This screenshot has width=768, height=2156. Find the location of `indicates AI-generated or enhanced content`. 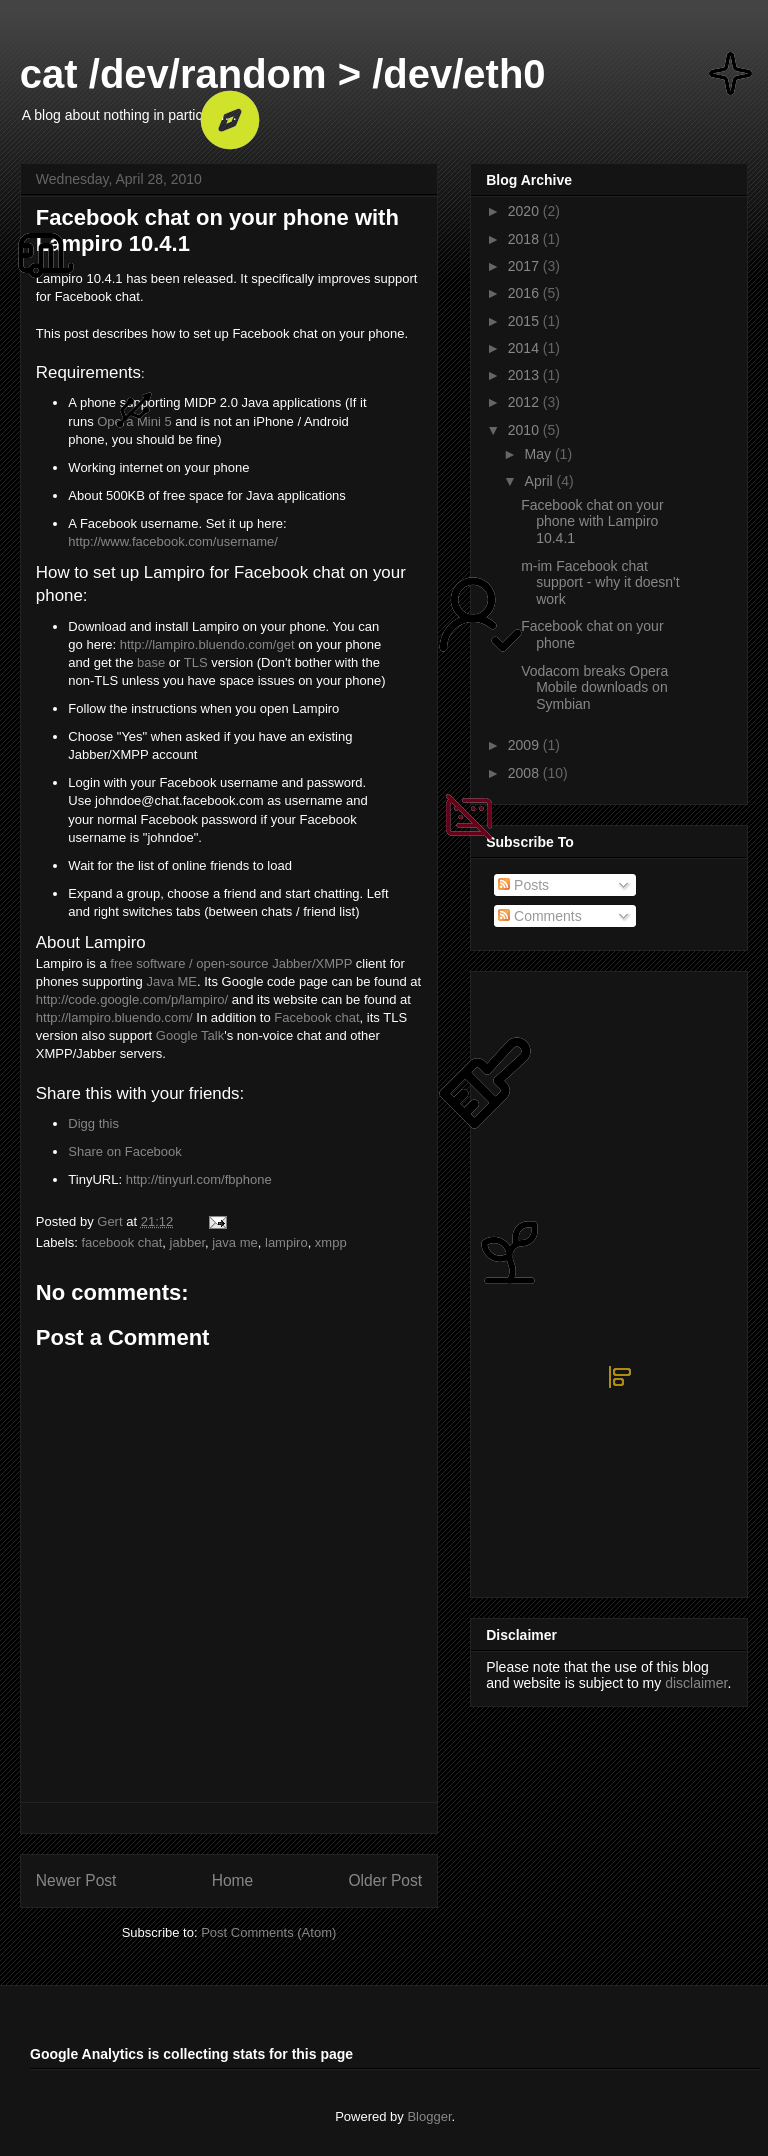

indicates AI-generated or enhanced content is located at coordinates (730, 73).